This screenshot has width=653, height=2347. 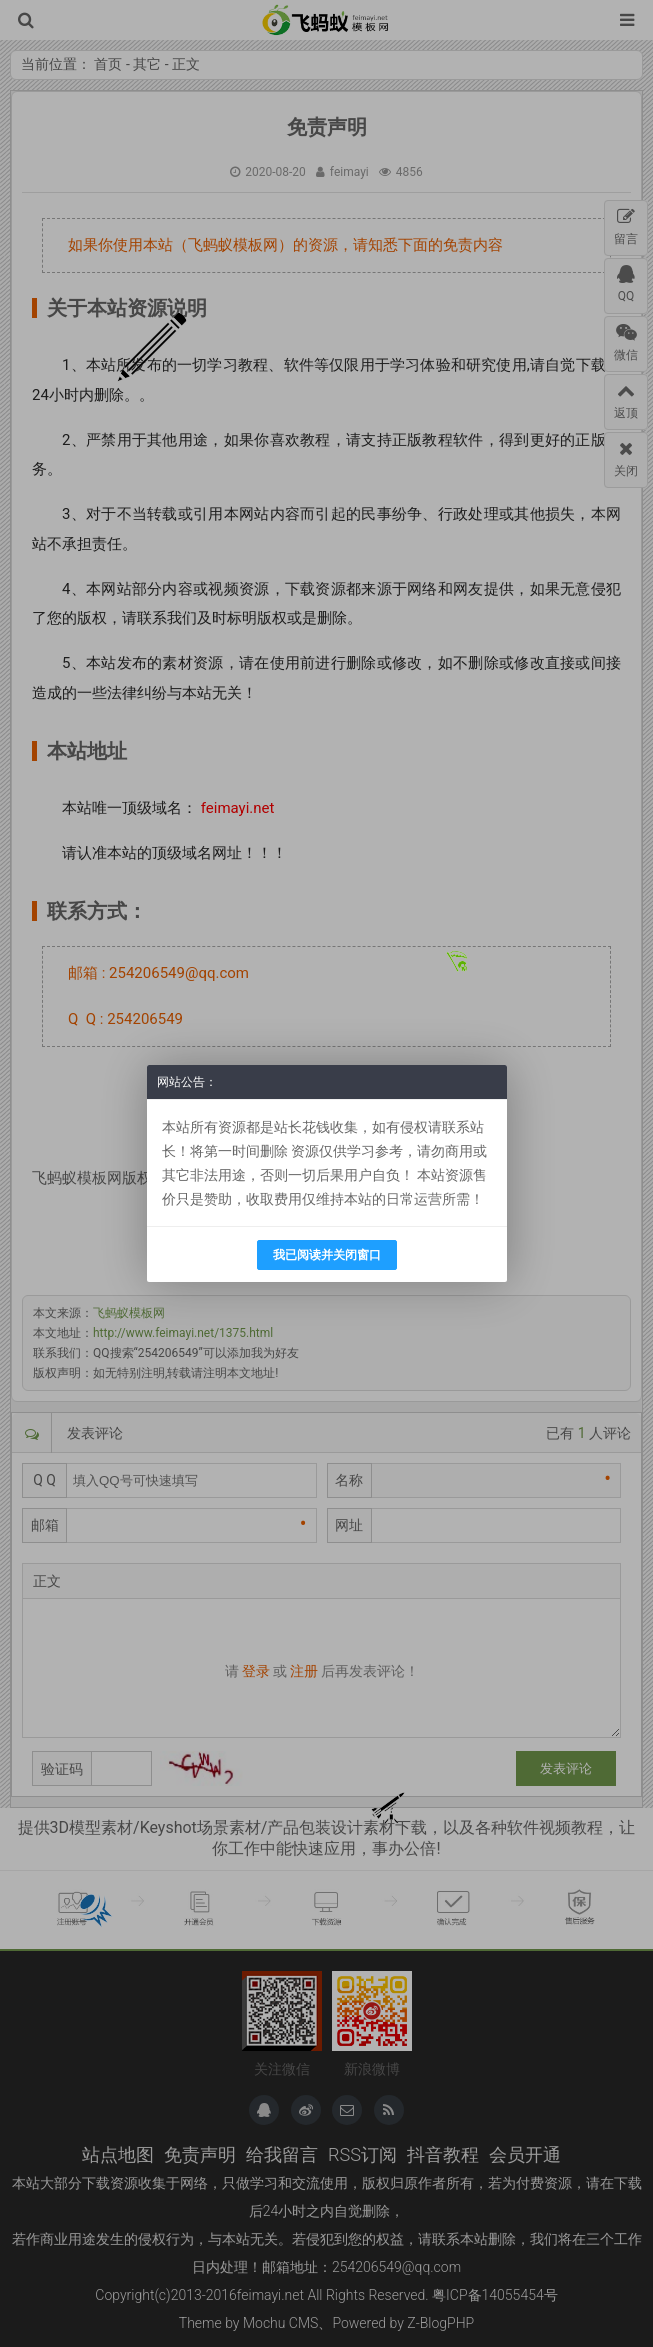 What do you see at coordinates (457, 961) in the screenshot?
I see `death or game over state indicator` at bounding box center [457, 961].